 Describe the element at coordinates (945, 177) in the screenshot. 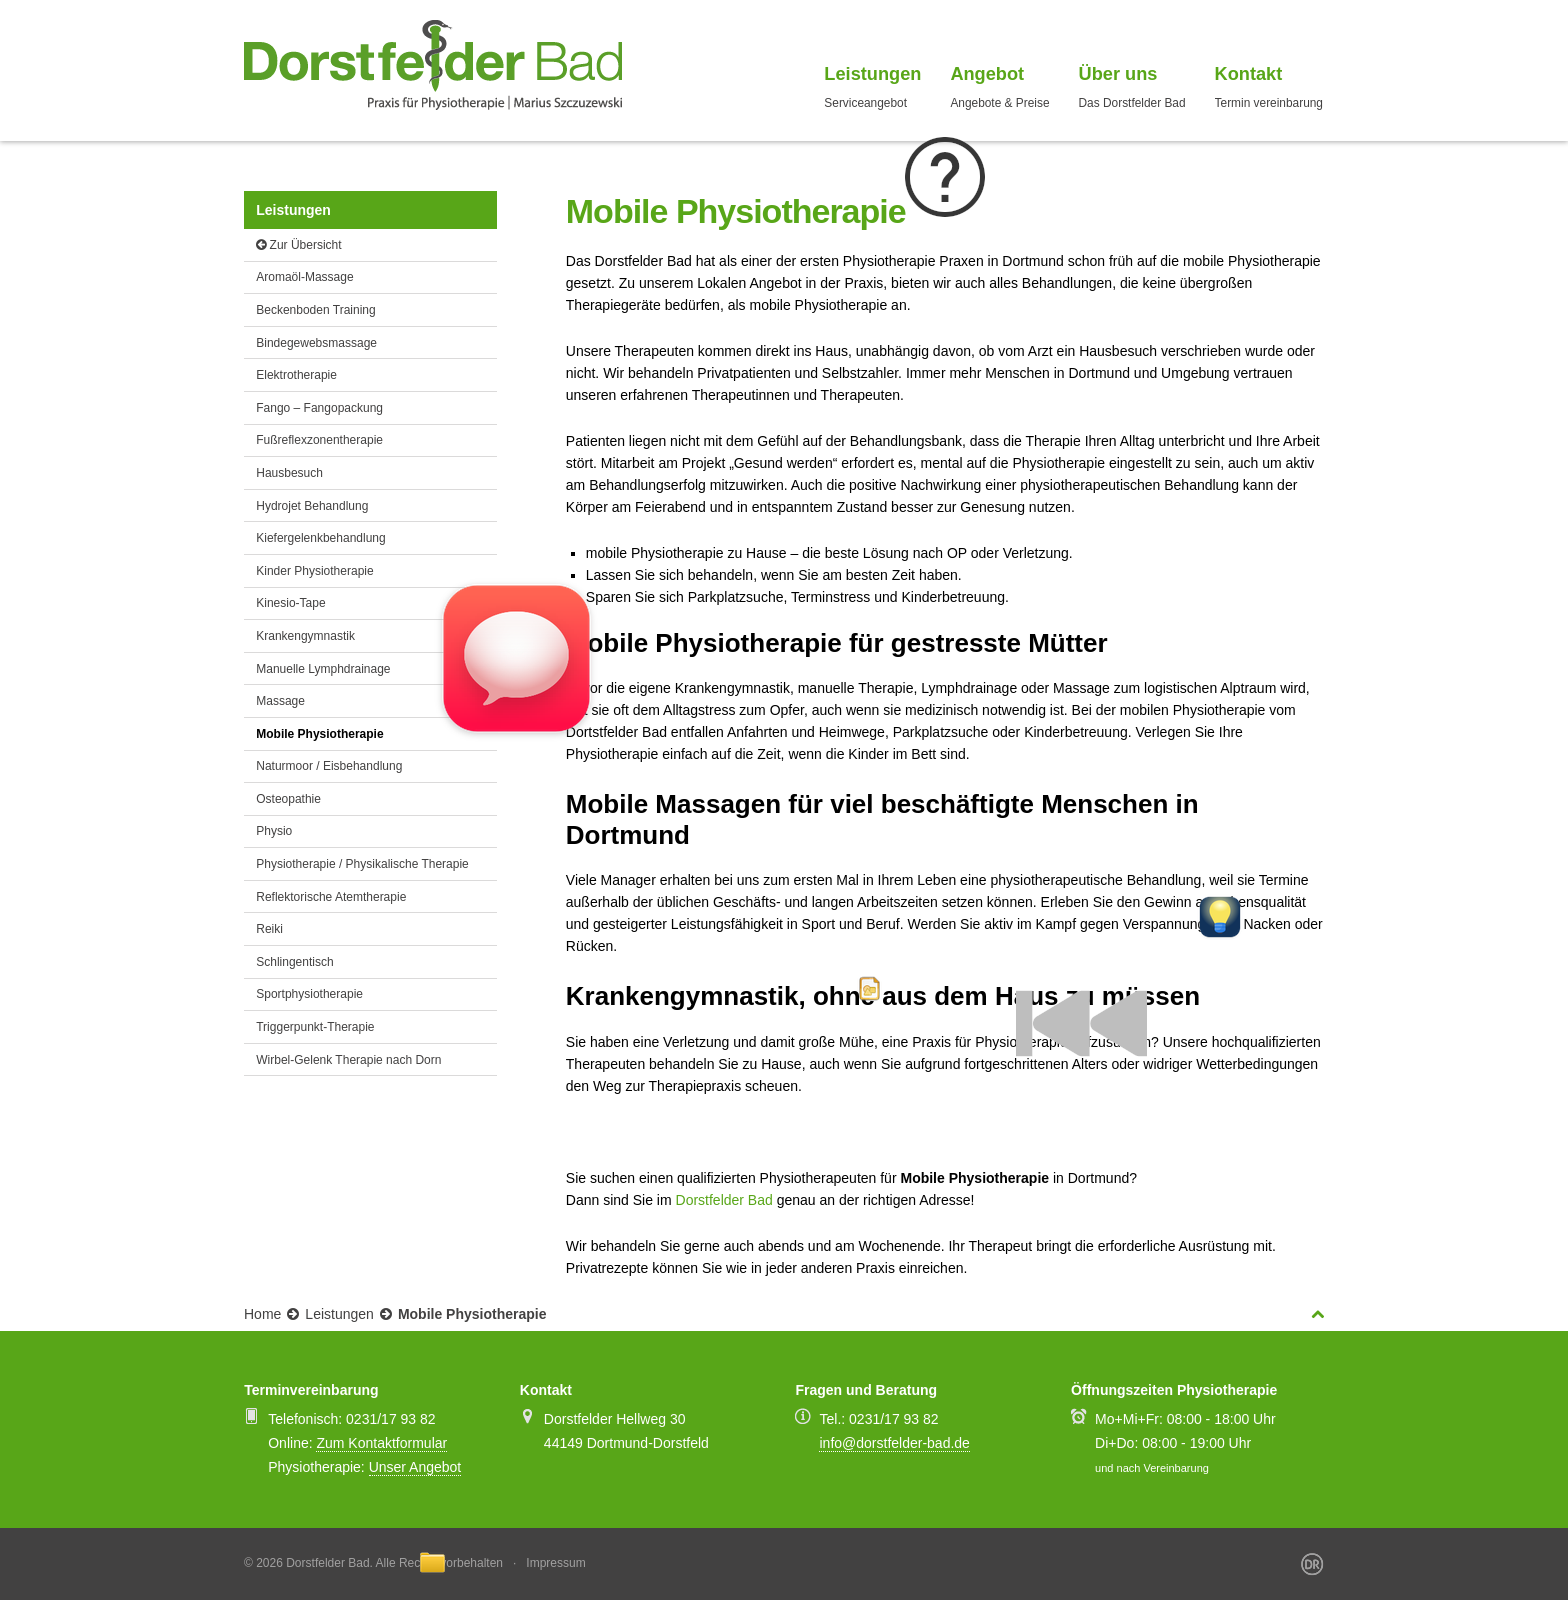

I see `access help or support documentation` at that location.